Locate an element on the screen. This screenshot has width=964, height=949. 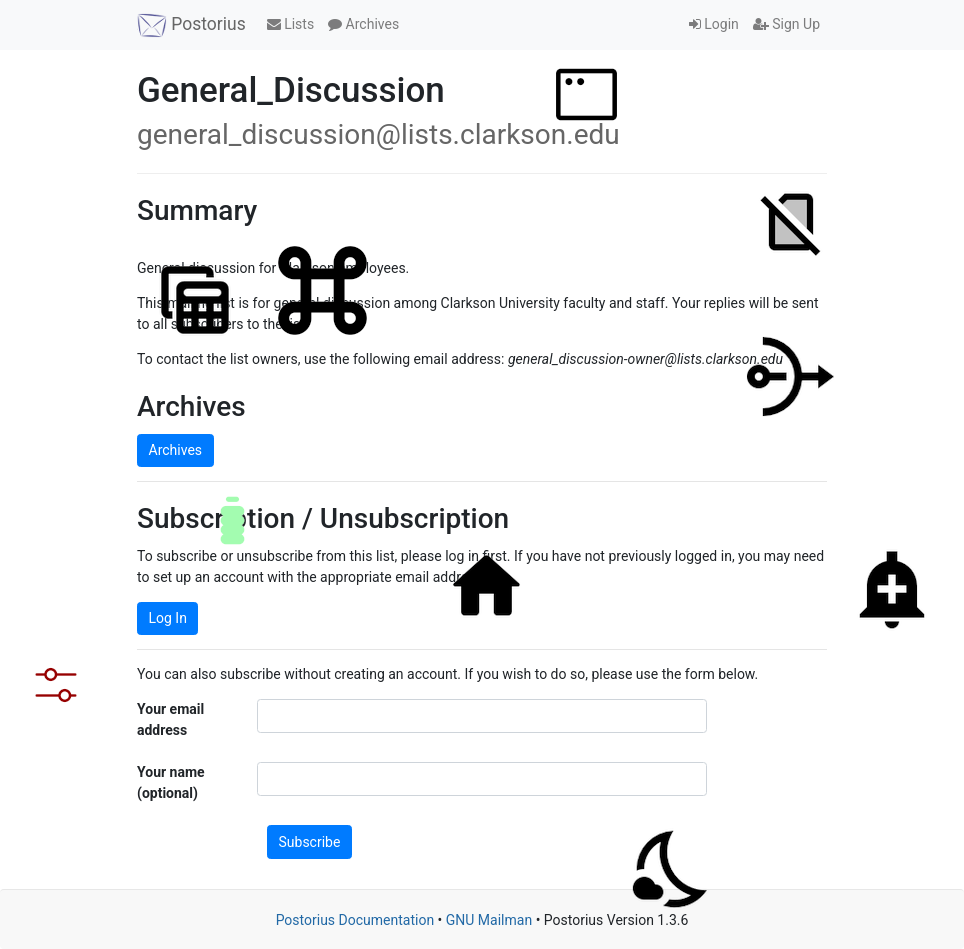
indicates no sim card detected is located at coordinates (791, 222).